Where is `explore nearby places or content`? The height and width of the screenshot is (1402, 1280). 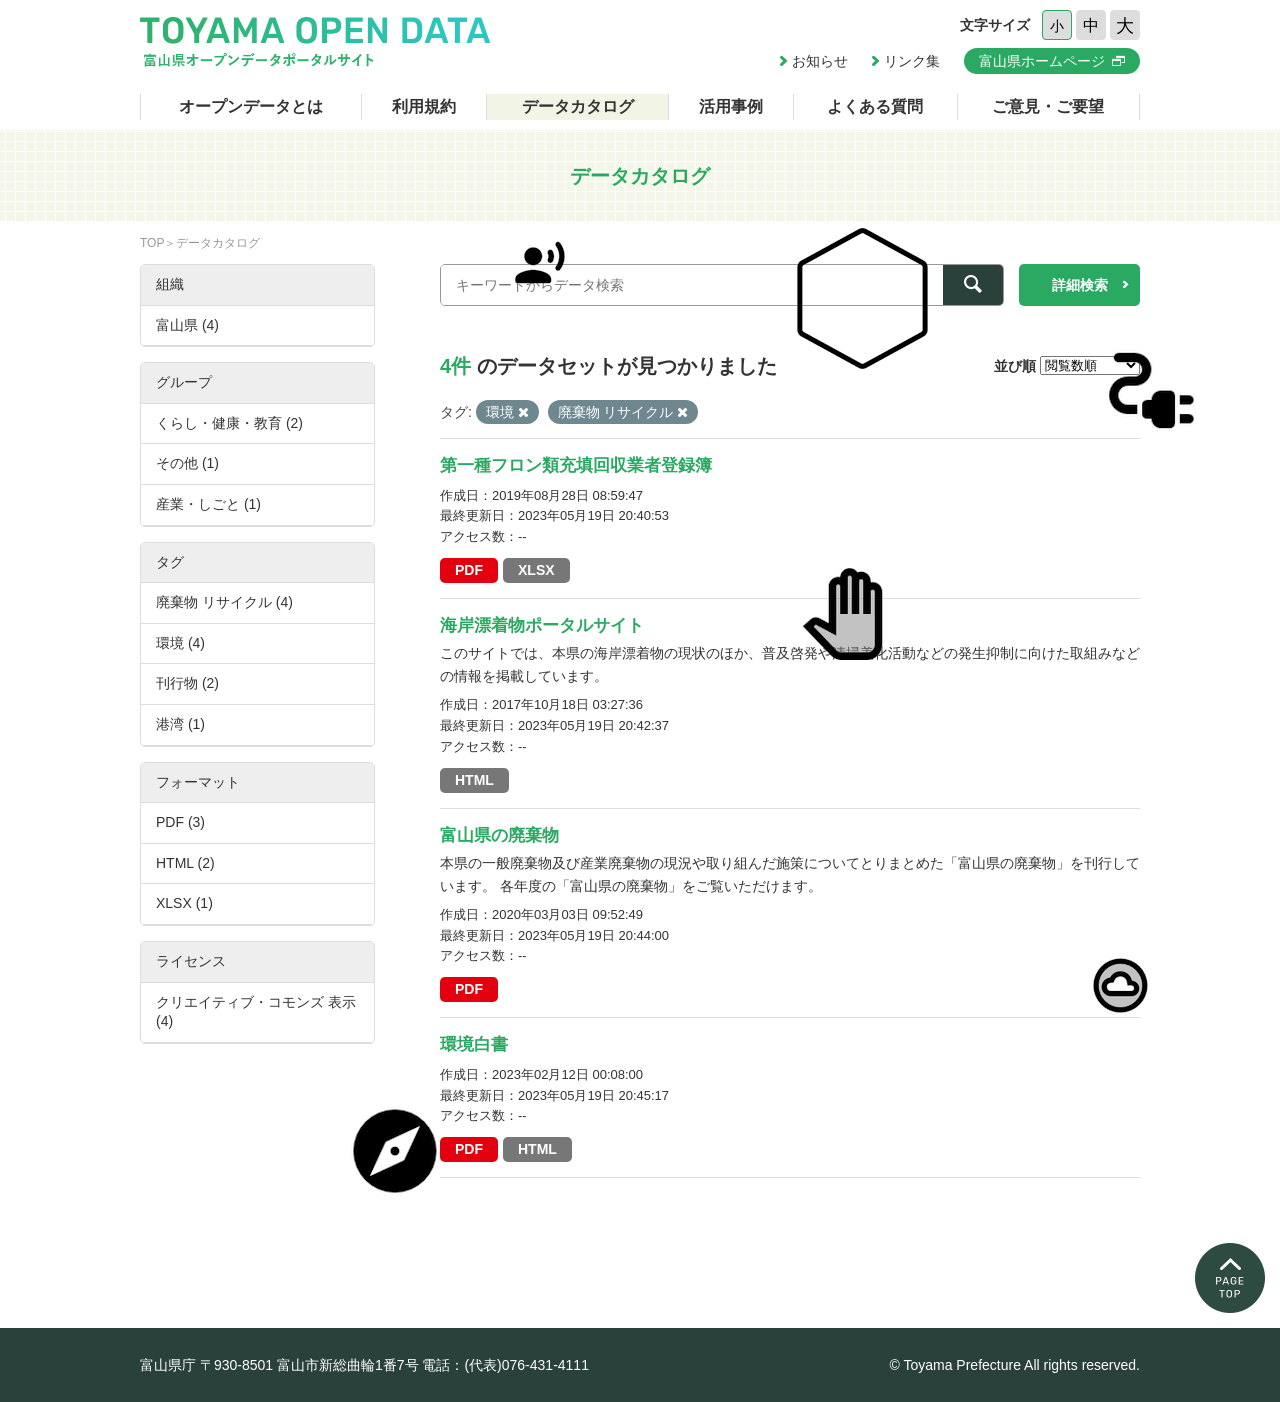
explore nearby places or content is located at coordinates (395, 1151).